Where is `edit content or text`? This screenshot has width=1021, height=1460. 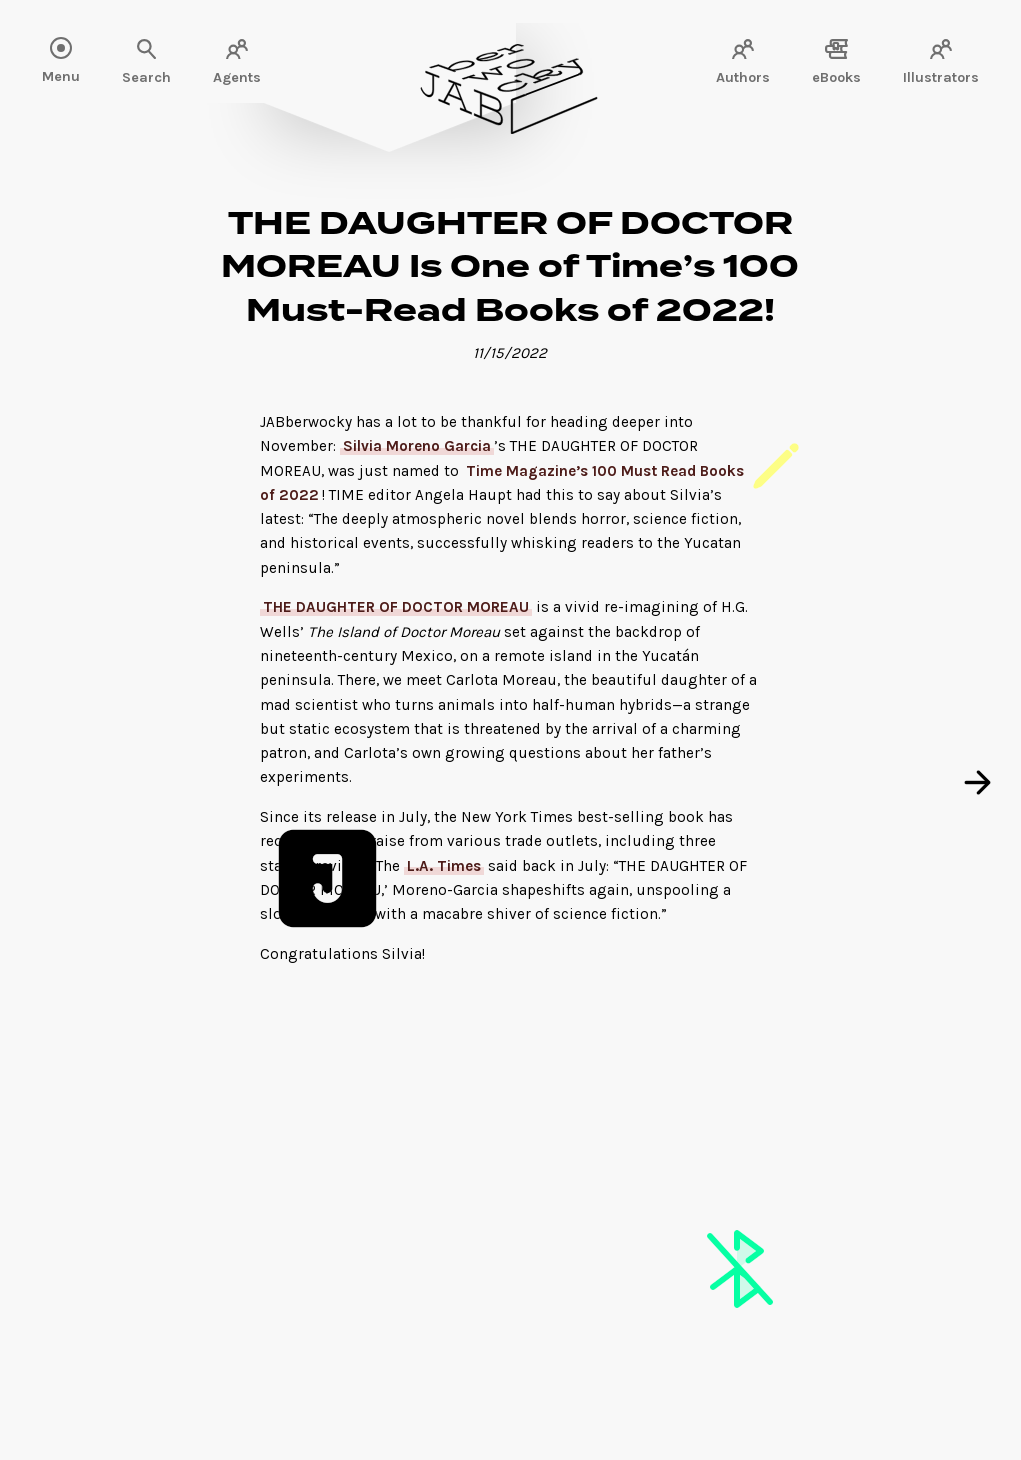
edit content or text is located at coordinates (776, 466).